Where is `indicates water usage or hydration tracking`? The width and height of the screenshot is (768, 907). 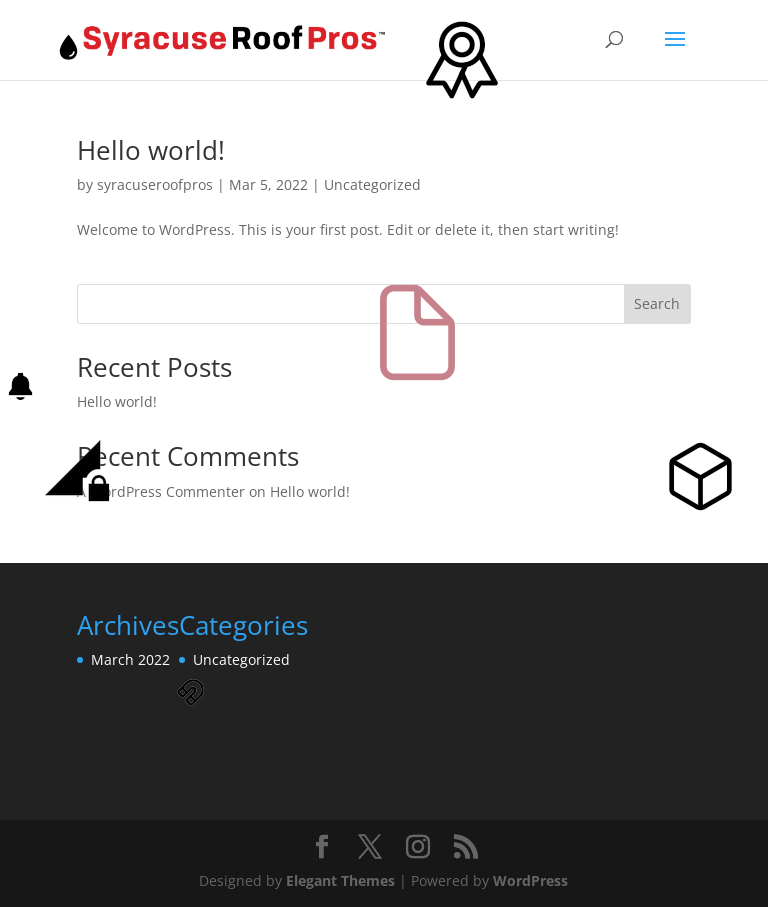
indicates water usage or hydration tracking is located at coordinates (68, 47).